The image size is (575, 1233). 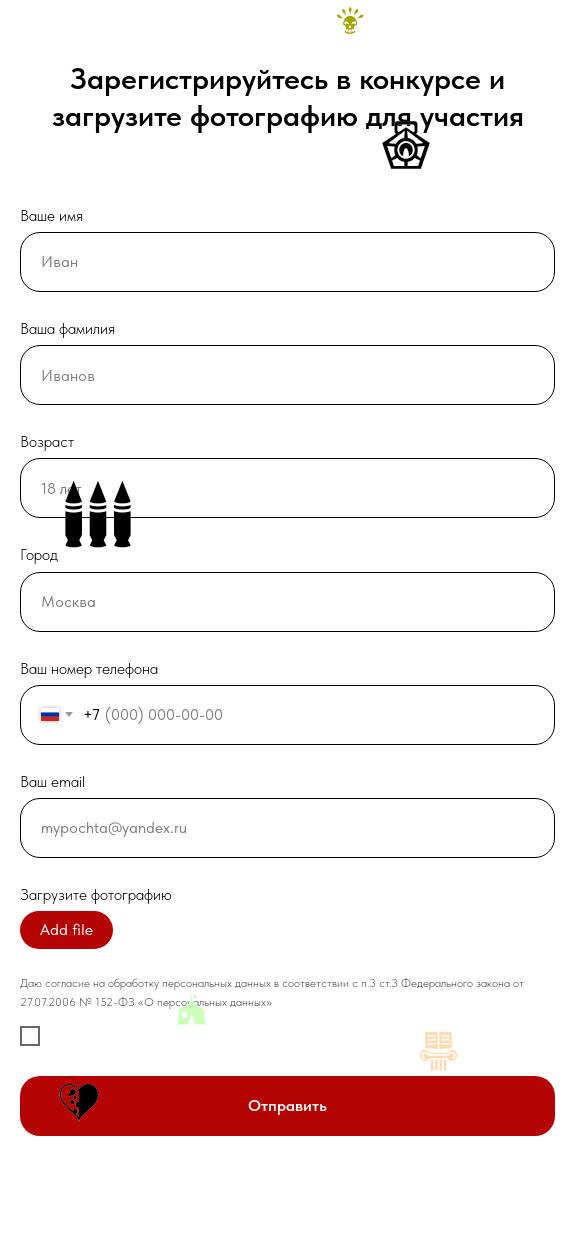 What do you see at coordinates (98, 514) in the screenshot?
I see `ammunition or bullet inventory indicator` at bounding box center [98, 514].